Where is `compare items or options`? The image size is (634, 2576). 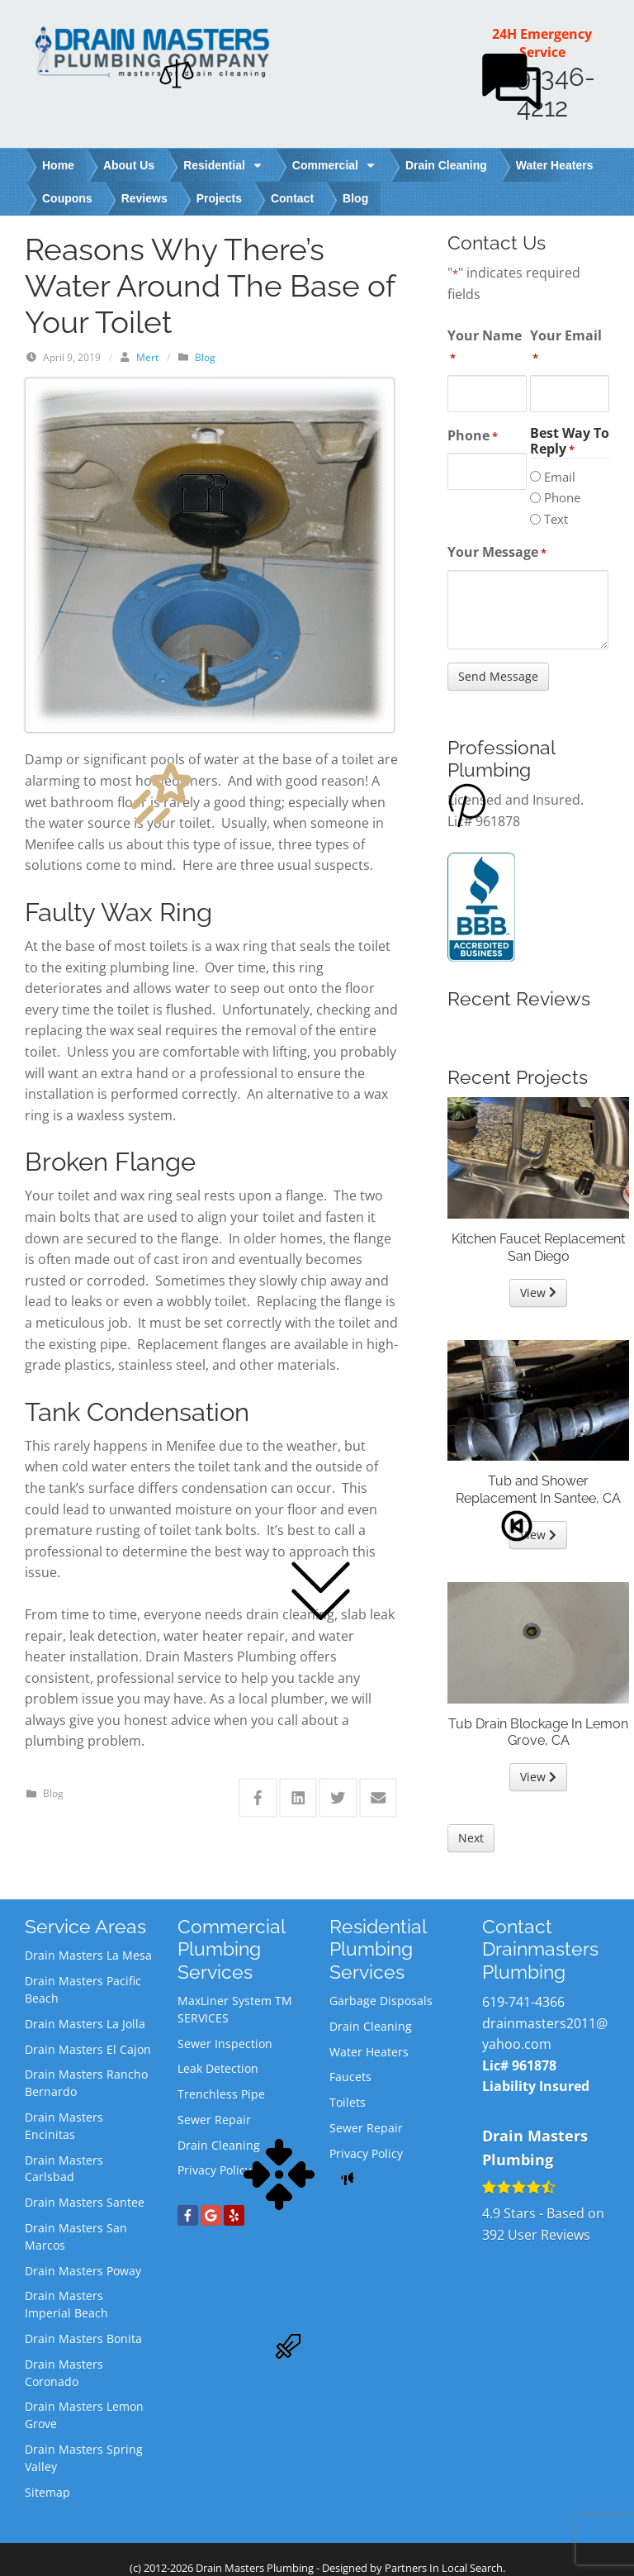 compare items or options is located at coordinates (177, 74).